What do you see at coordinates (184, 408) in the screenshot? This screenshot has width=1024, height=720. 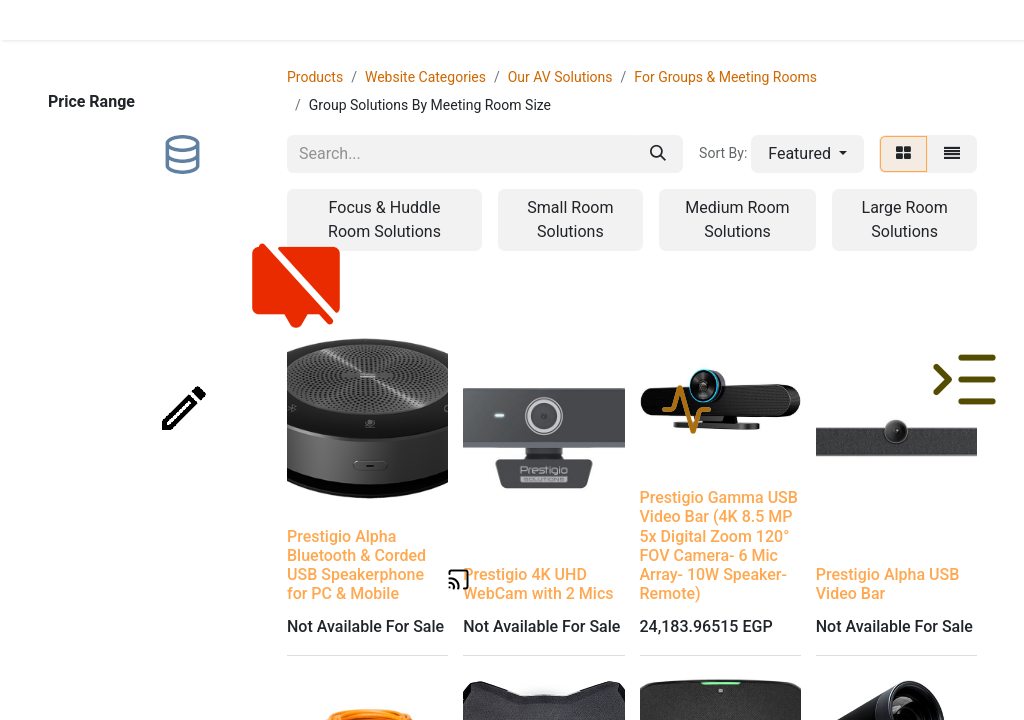 I see `edit this item` at bounding box center [184, 408].